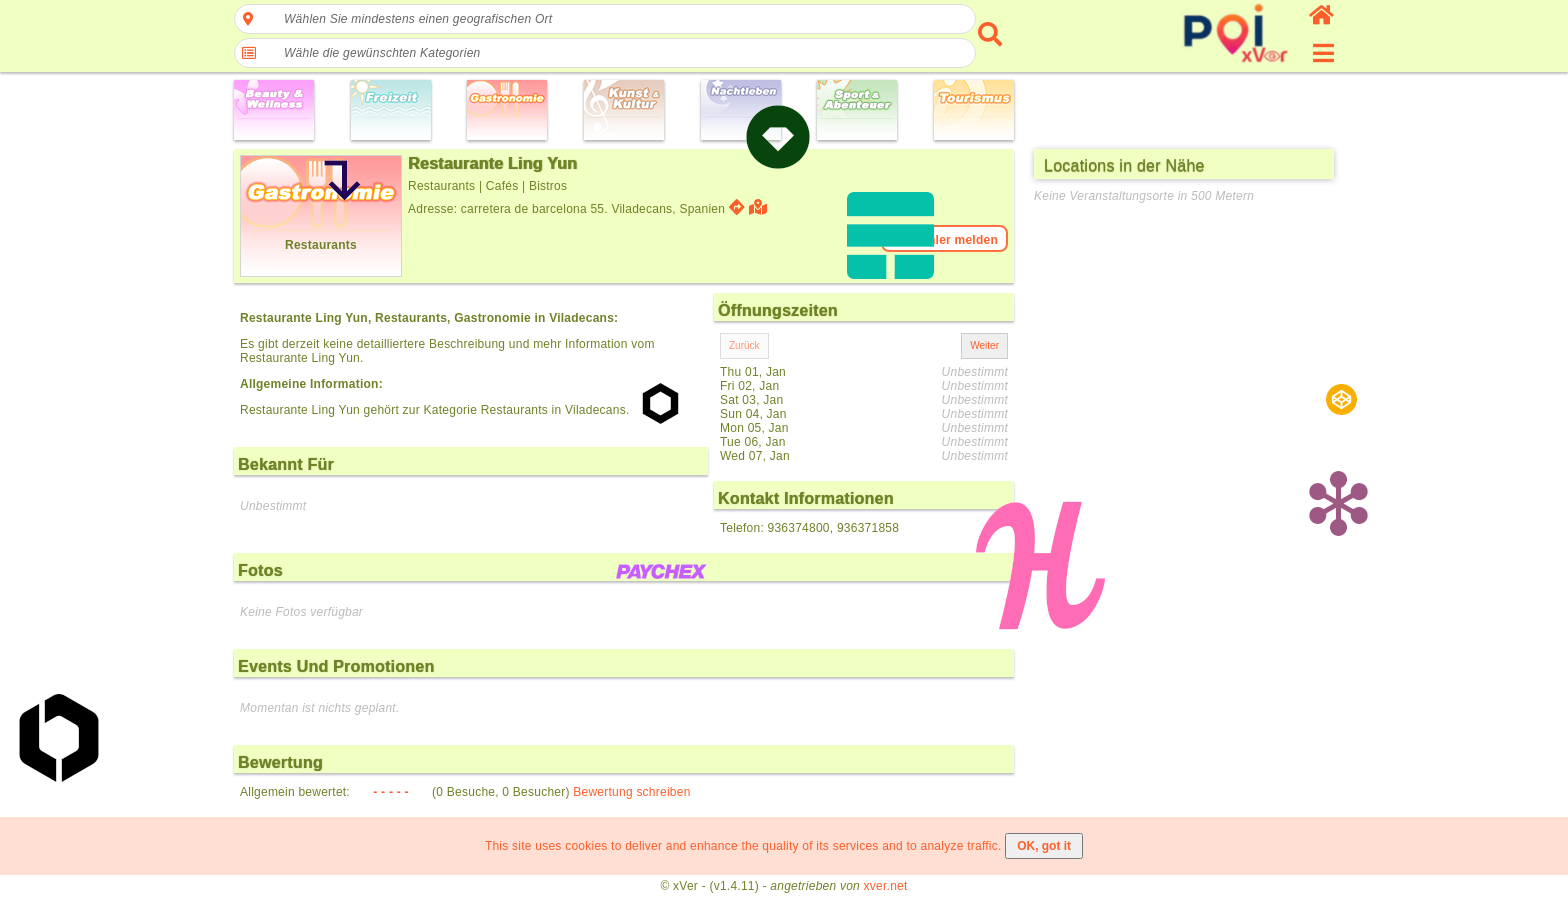  Describe the element at coordinates (342, 178) in the screenshot. I see `indicates a right-then-down navigation path` at that location.